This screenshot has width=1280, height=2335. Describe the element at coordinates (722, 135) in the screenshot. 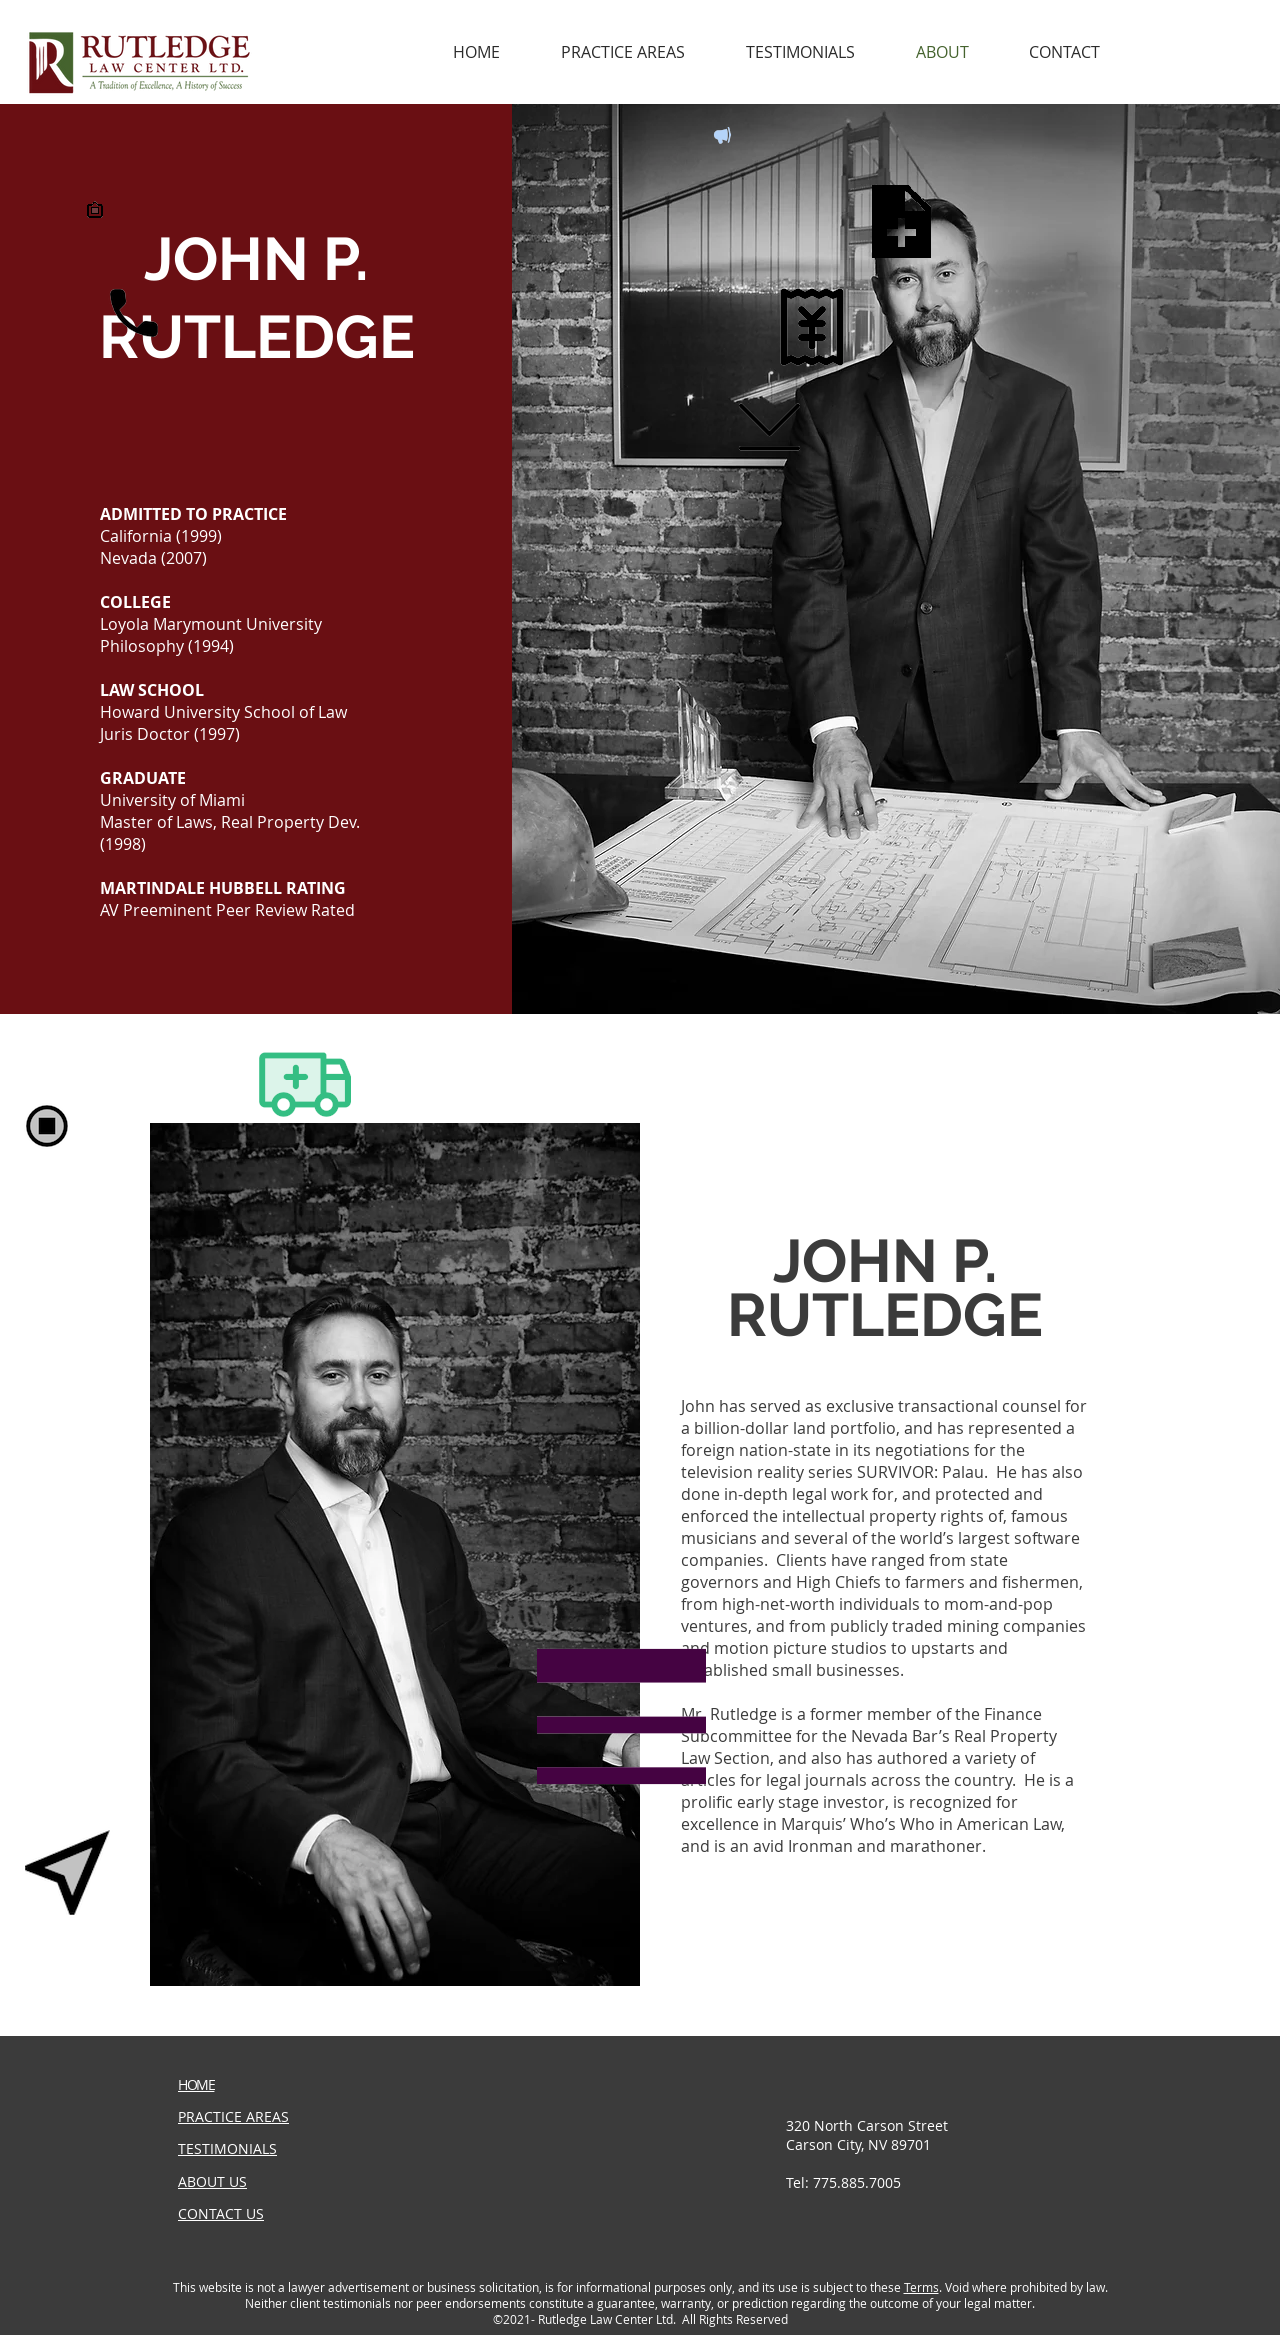

I see `make an announcement` at that location.